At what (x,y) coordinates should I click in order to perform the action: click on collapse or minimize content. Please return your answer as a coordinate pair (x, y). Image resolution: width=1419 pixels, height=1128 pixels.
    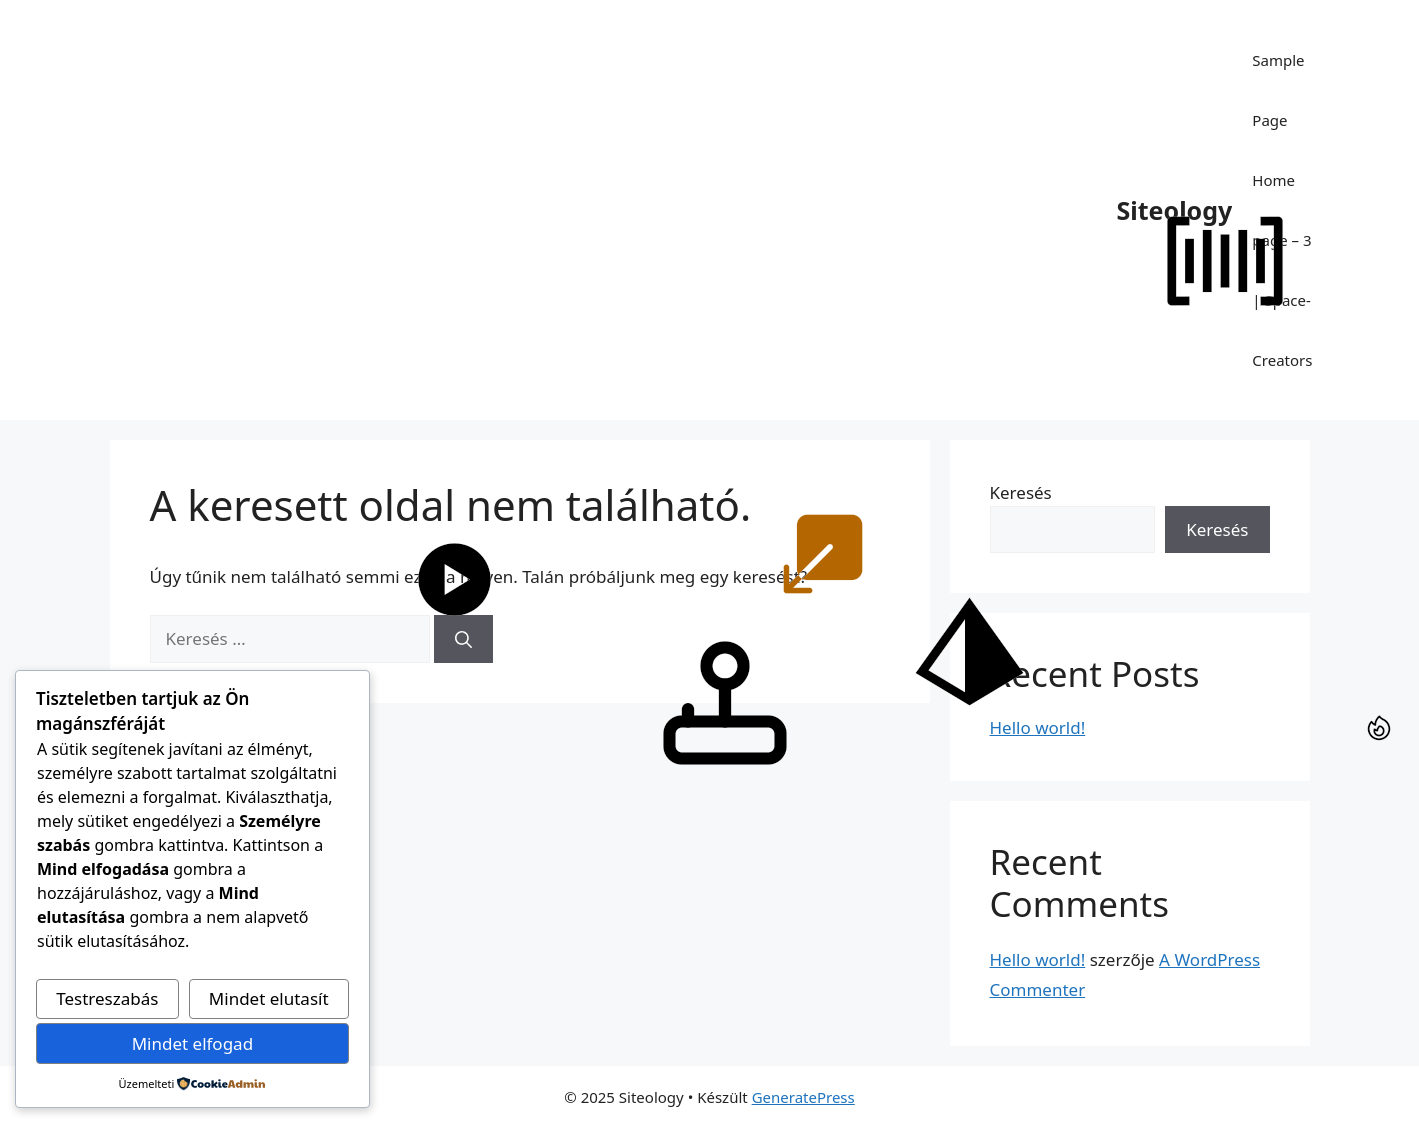
    Looking at the image, I should click on (823, 554).